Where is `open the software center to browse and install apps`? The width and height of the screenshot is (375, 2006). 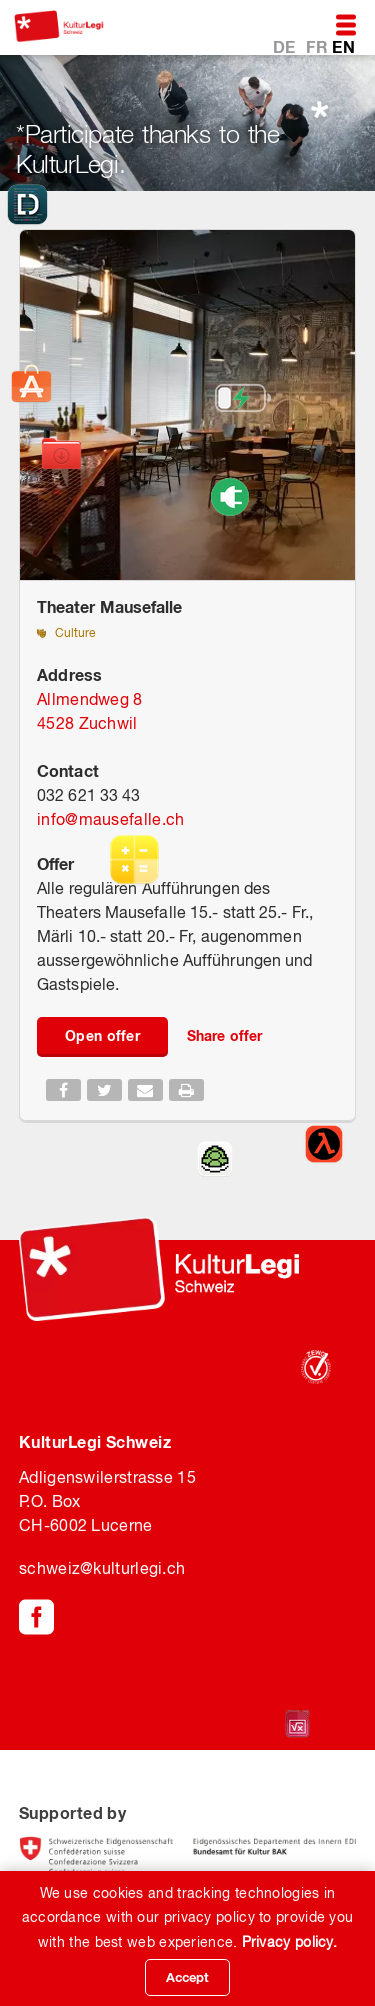 open the software center to browse and install apps is located at coordinates (31, 386).